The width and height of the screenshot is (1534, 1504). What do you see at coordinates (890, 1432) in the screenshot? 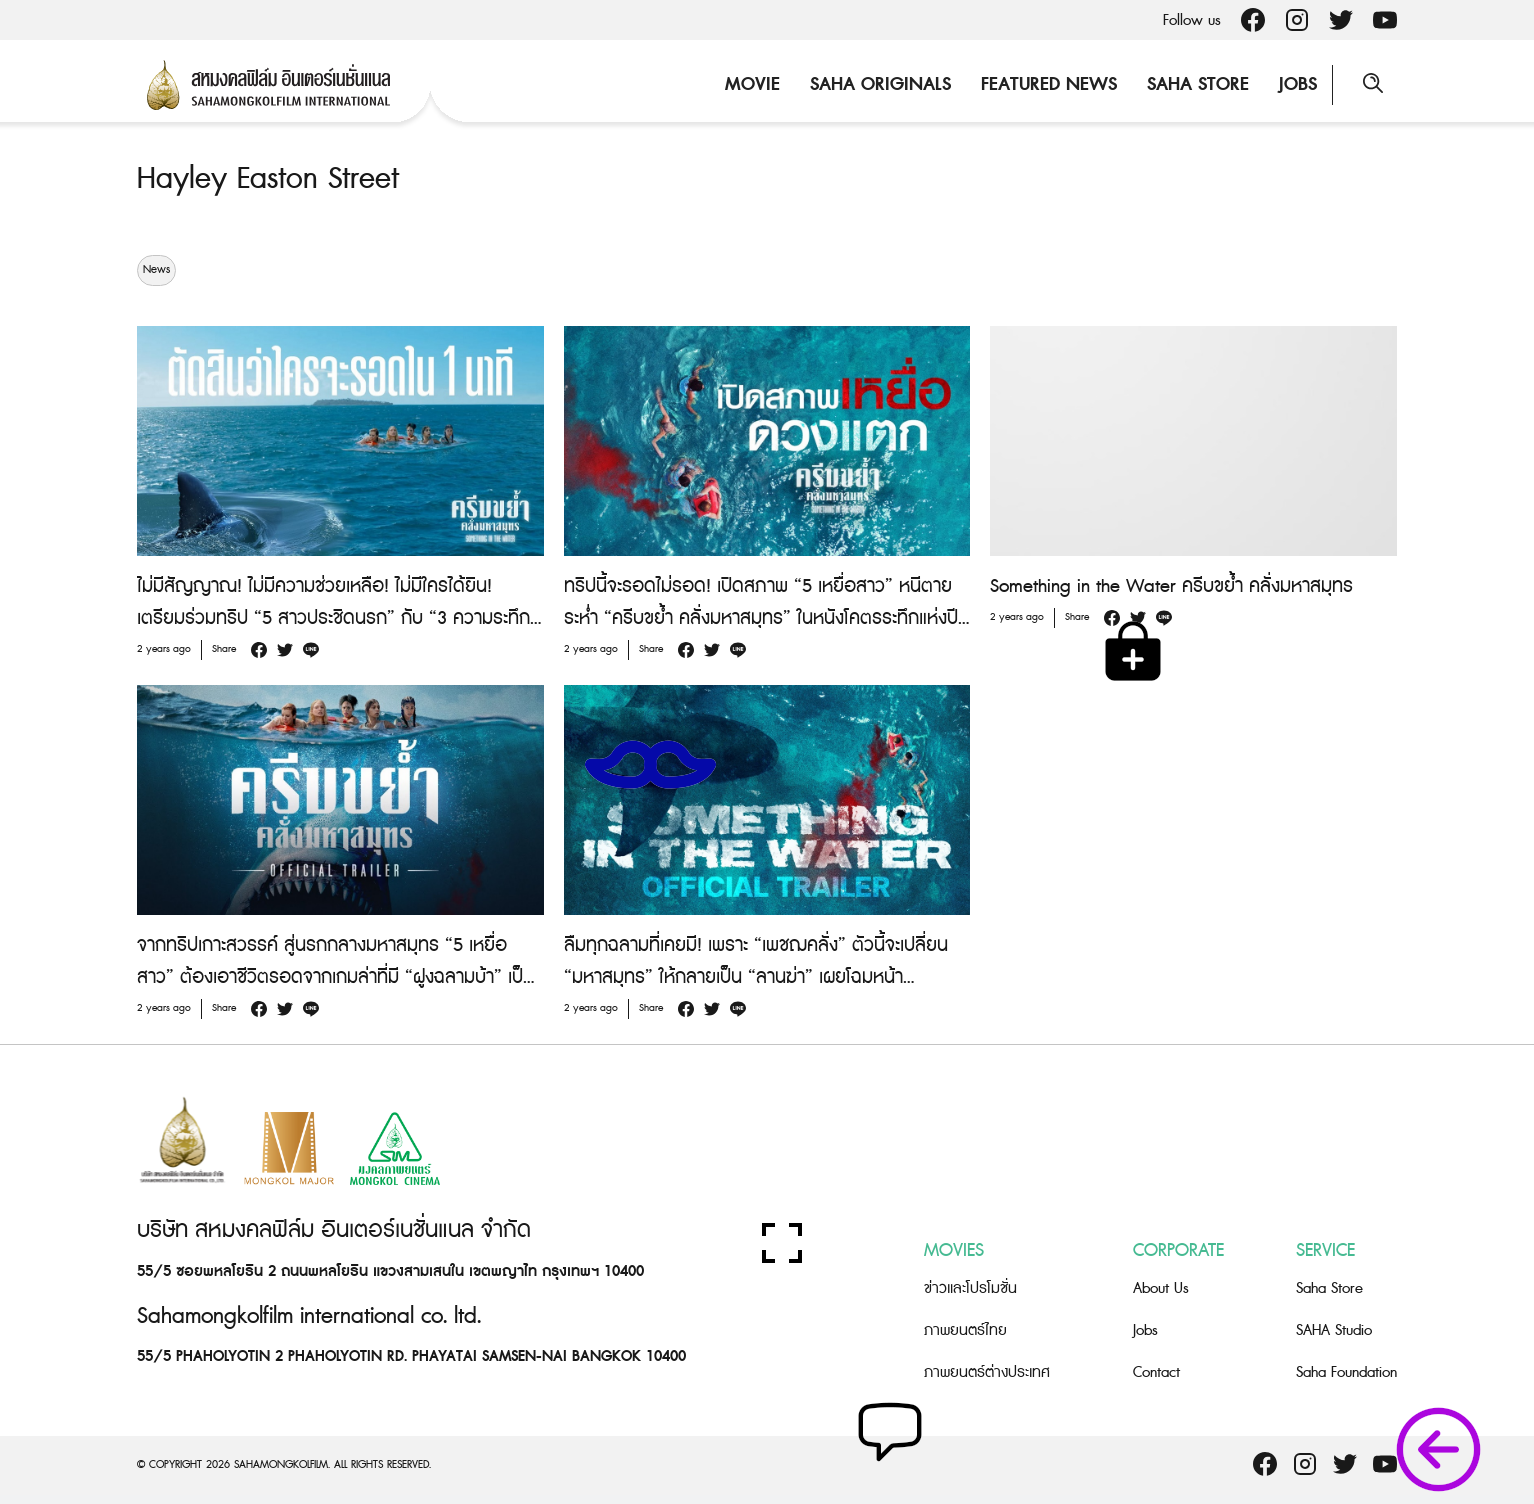
I see `open chat or messaging` at bounding box center [890, 1432].